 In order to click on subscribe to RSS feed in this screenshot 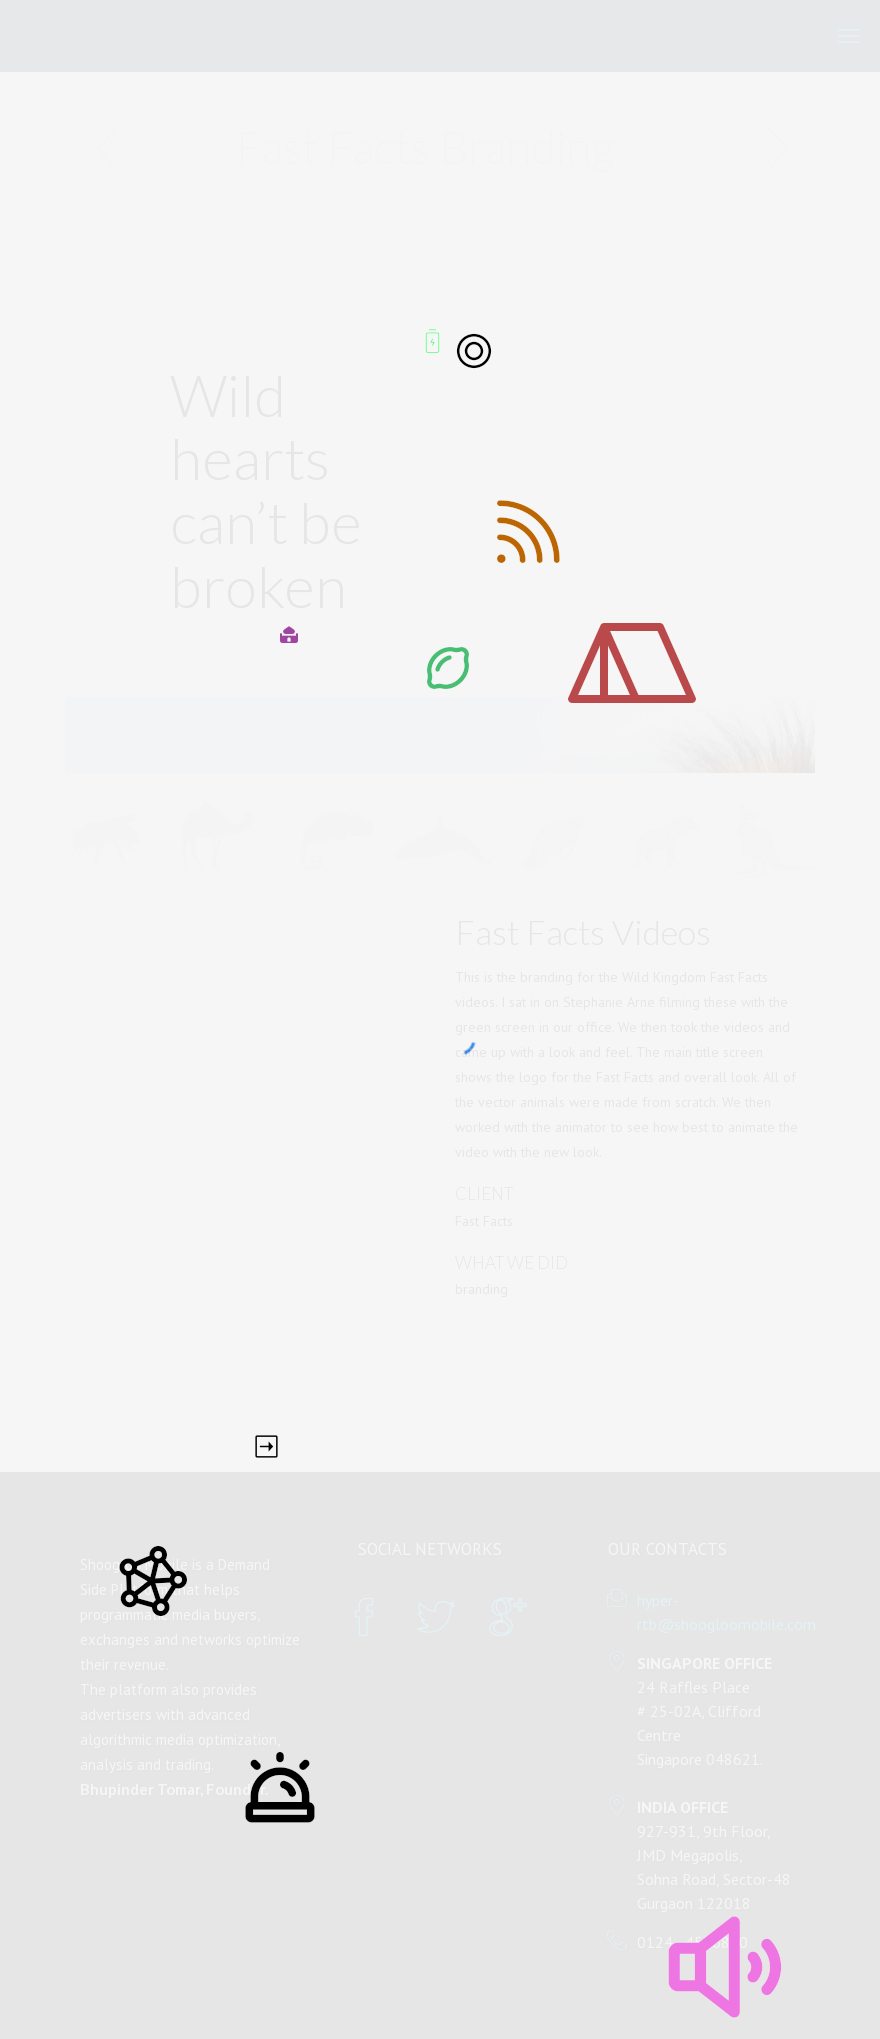, I will do `click(525, 534)`.